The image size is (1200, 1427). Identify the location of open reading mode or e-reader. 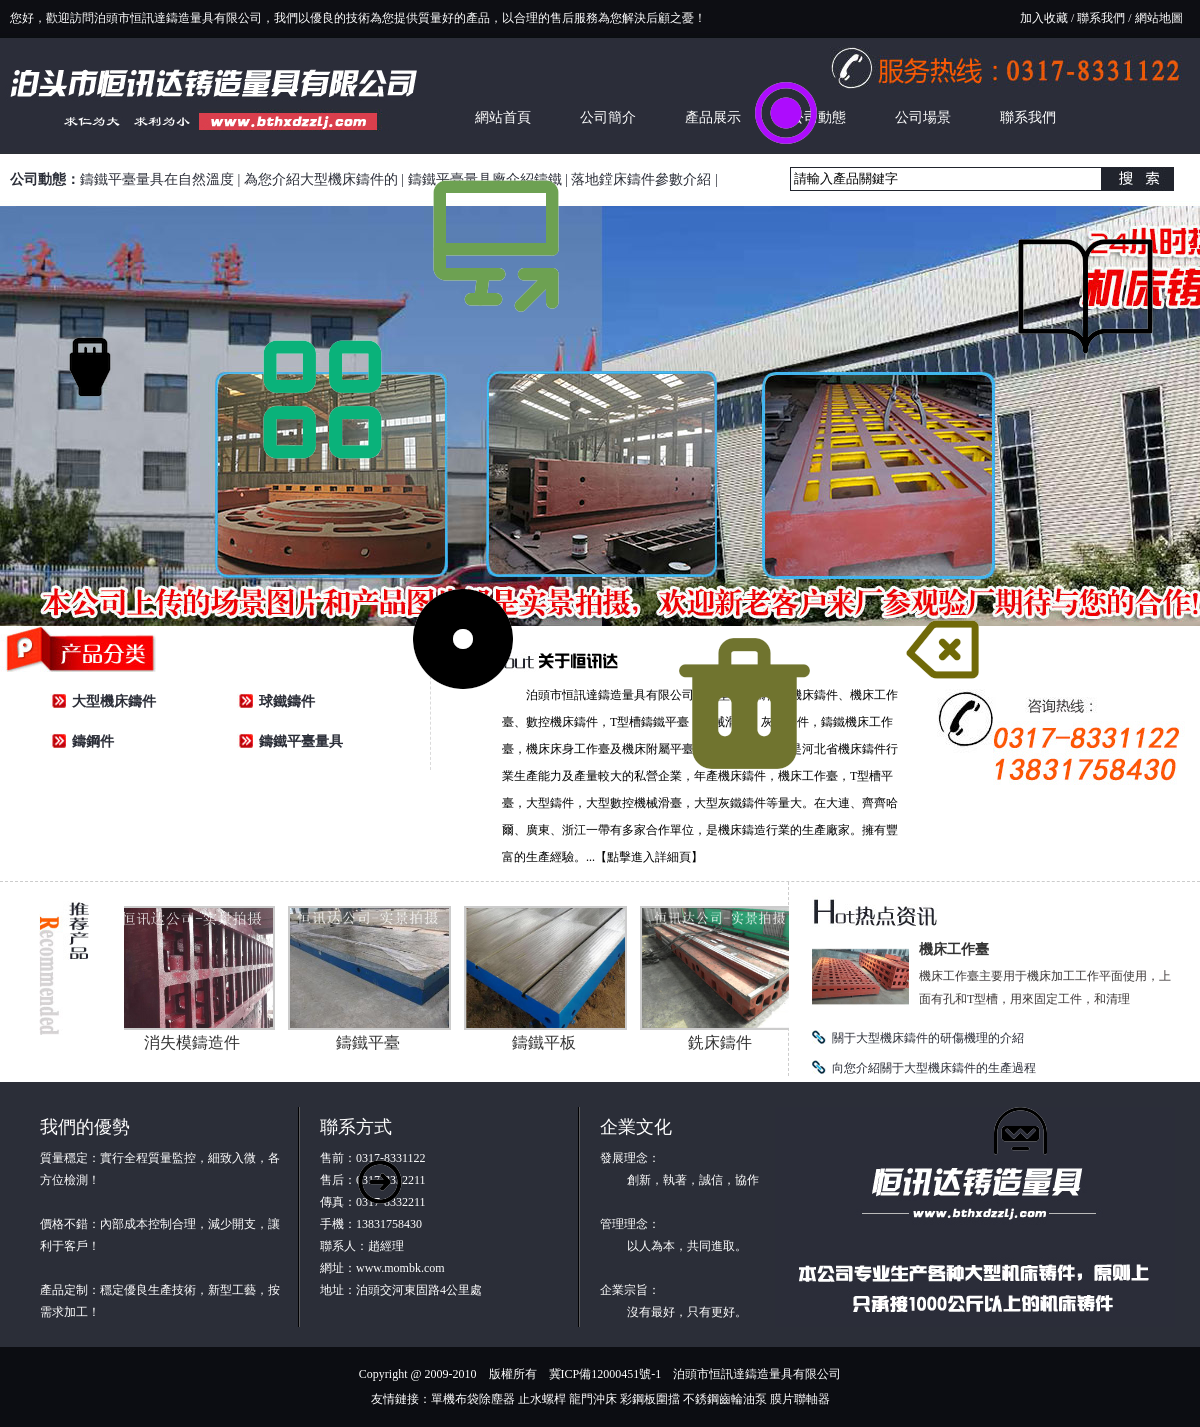
(1085, 286).